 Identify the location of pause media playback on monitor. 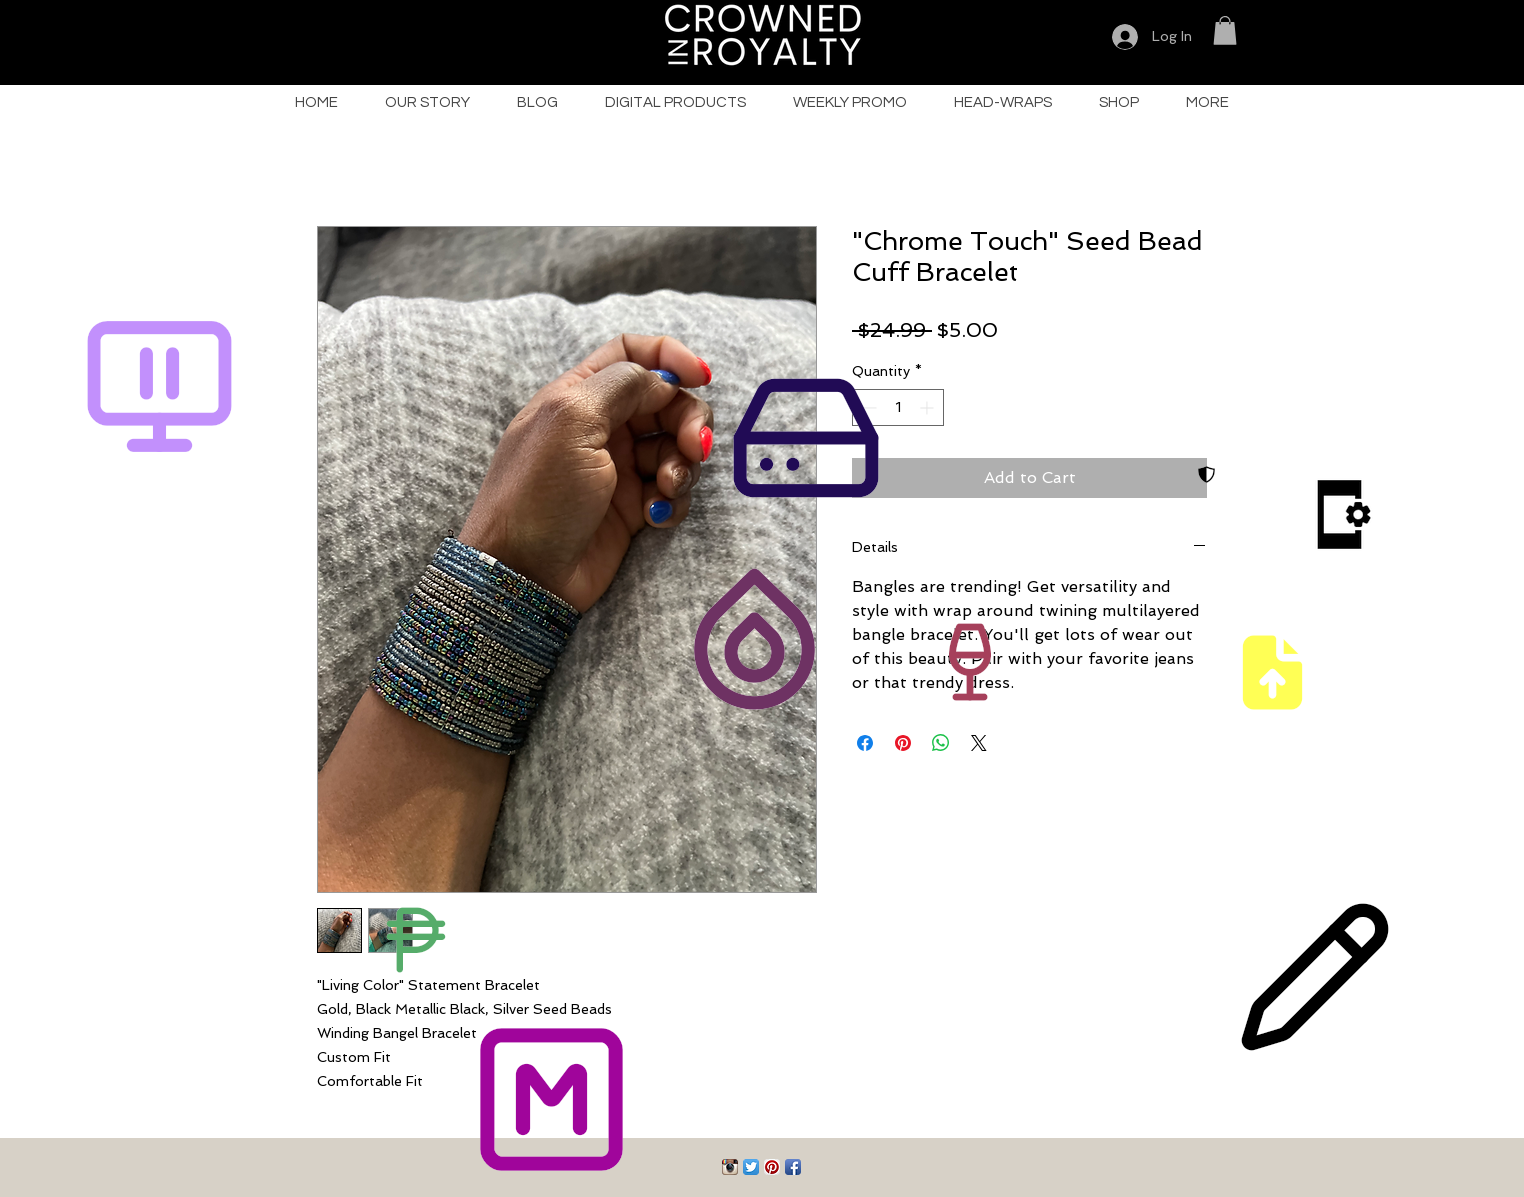
(159, 386).